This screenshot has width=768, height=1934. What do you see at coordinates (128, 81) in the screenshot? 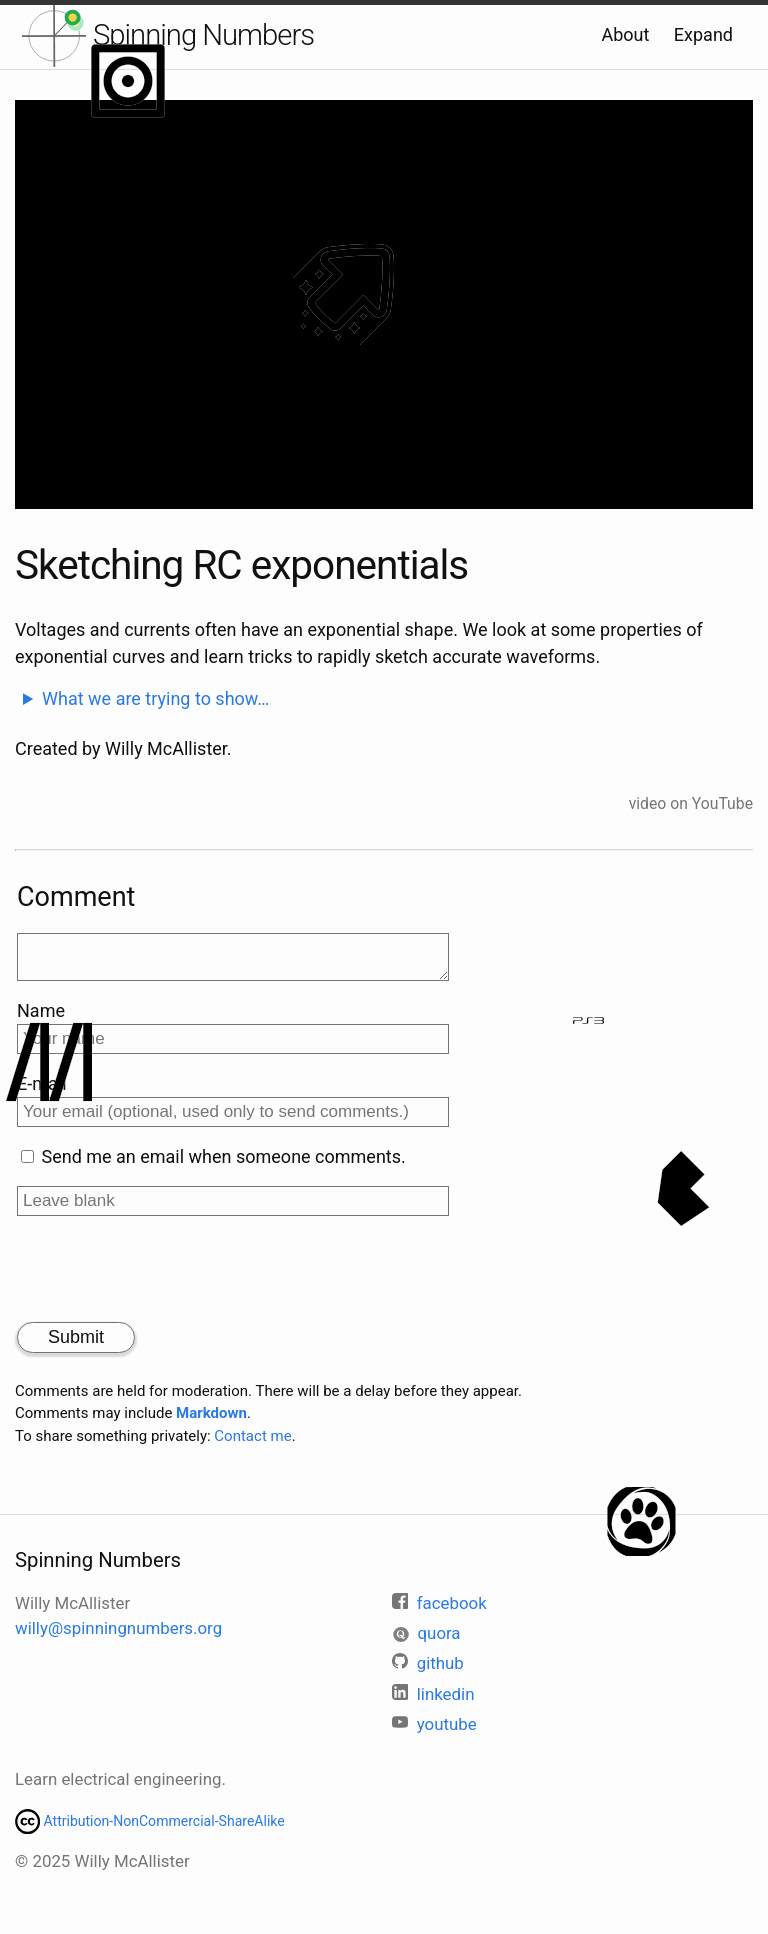
I see `adjust speaker or audio output settings` at bounding box center [128, 81].